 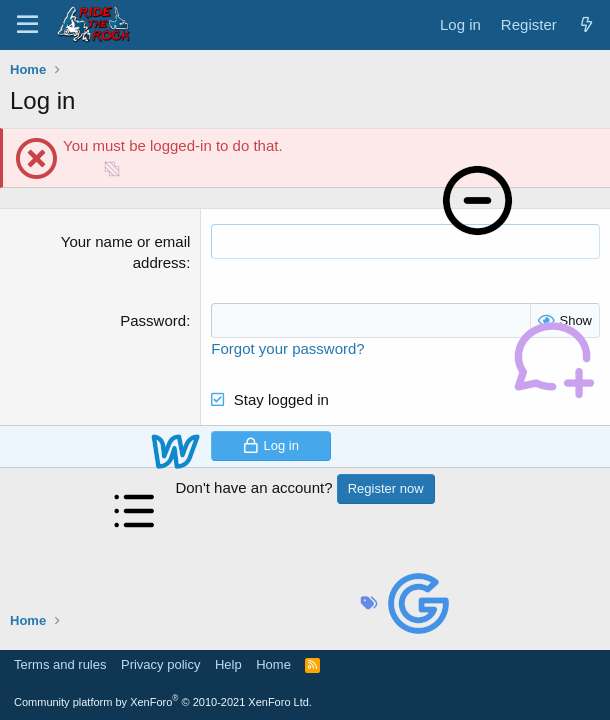 I want to click on sign in with Google, so click(x=418, y=603).